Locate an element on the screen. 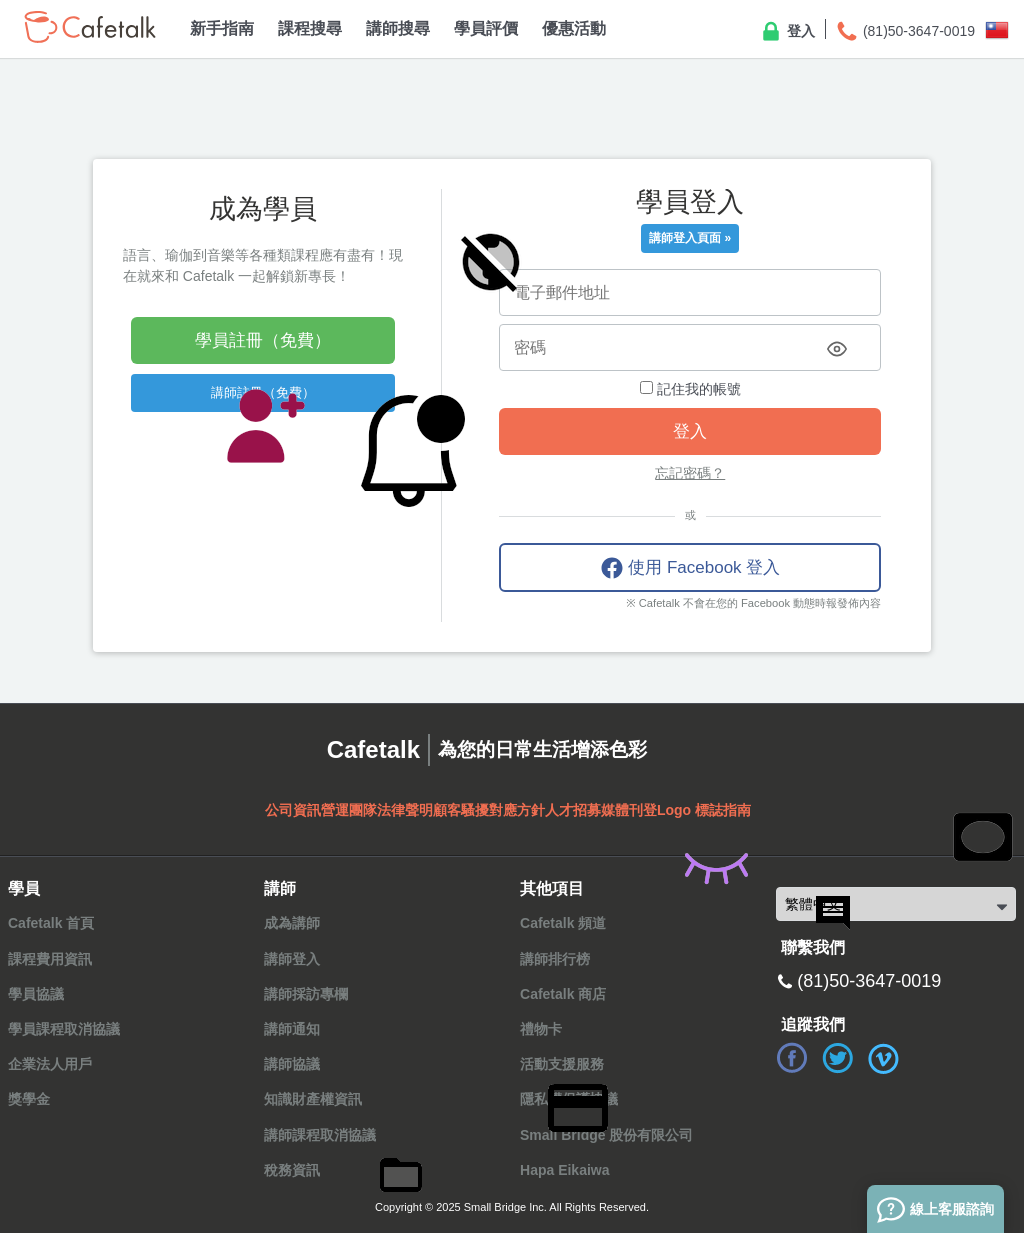 Image resolution: width=1024 pixels, height=1233 pixels. hide password or sensitive content is located at coordinates (716, 862).